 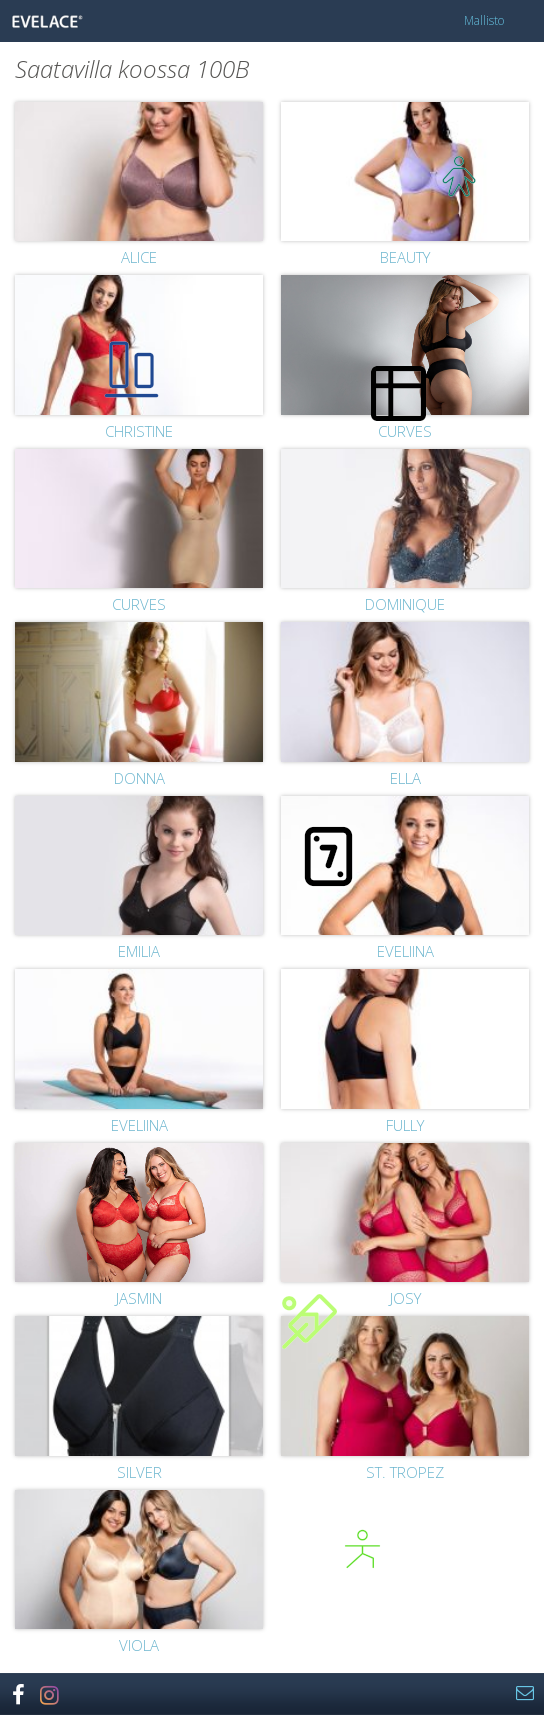 I want to click on access cricket sports content or scores, so click(x=306, y=1320).